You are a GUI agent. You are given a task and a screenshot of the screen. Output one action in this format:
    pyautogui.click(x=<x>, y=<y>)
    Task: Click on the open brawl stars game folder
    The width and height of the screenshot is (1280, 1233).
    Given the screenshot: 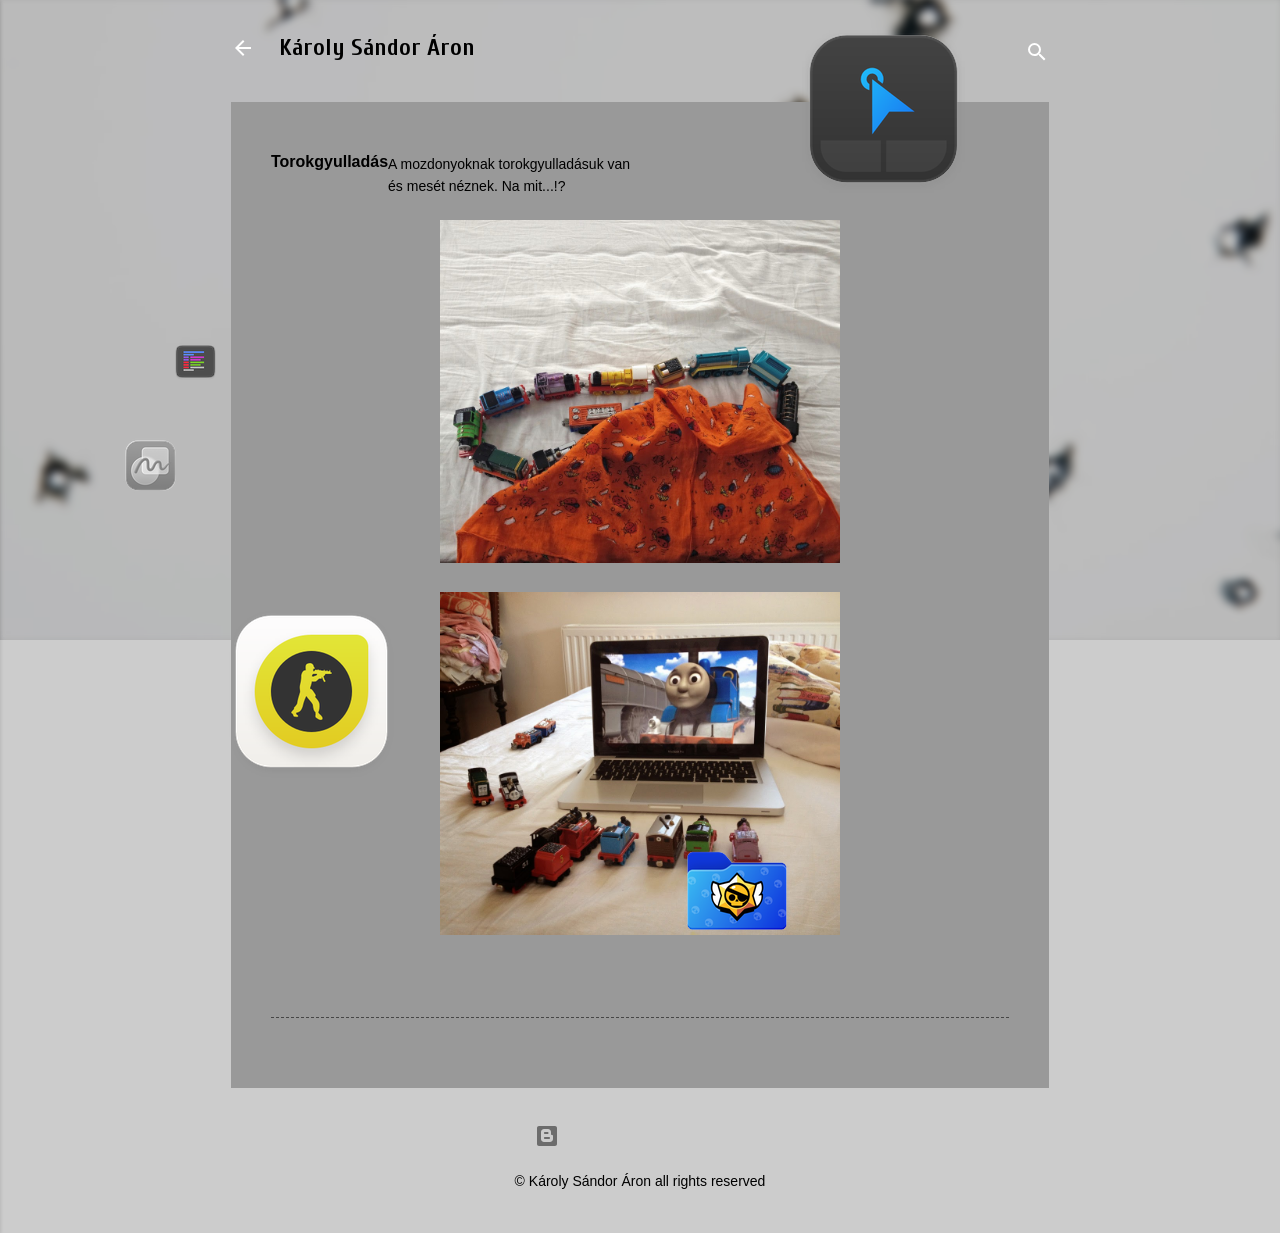 What is the action you would take?
    pyautogui.click(x=736, y=893)
    